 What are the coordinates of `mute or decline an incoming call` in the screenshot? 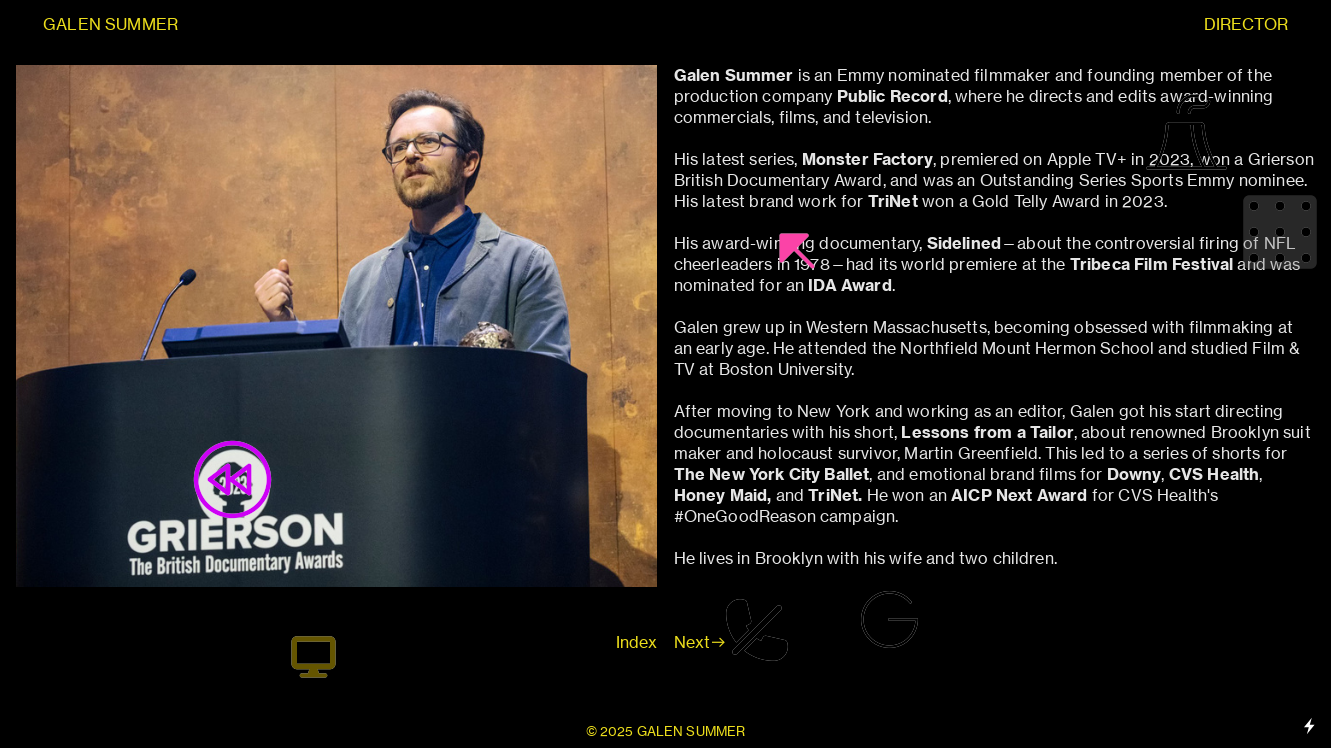 It's located at (757, 630).